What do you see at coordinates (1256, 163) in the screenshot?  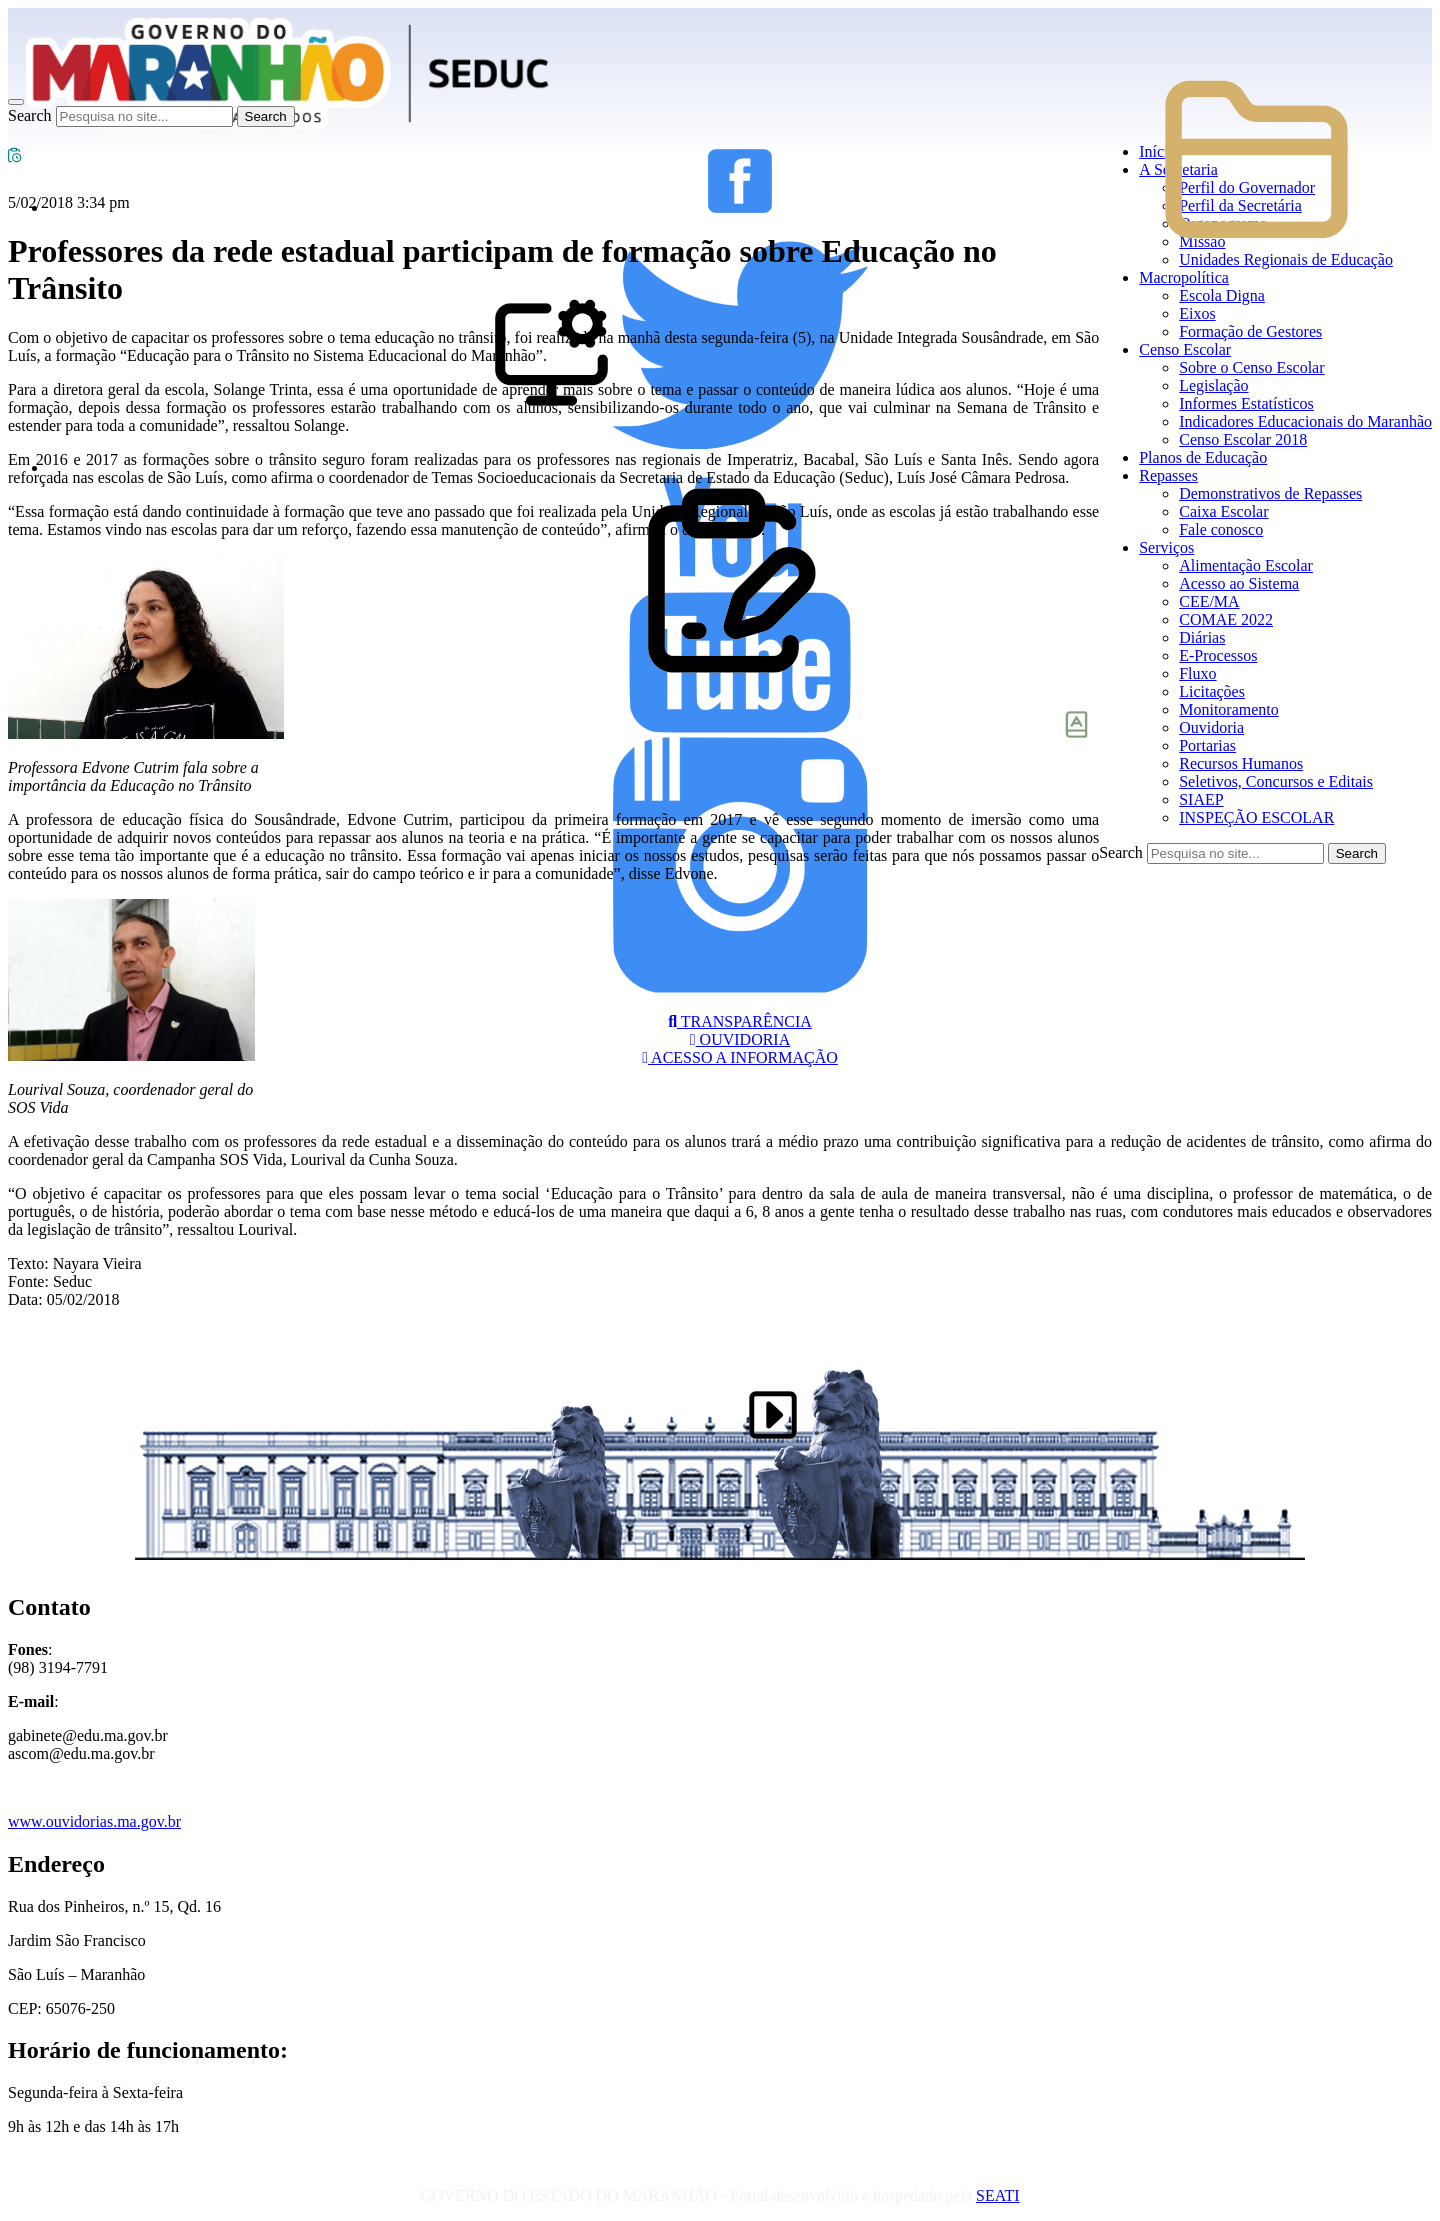 I see `browse files in a directory` at bounding box center [1256, 163].